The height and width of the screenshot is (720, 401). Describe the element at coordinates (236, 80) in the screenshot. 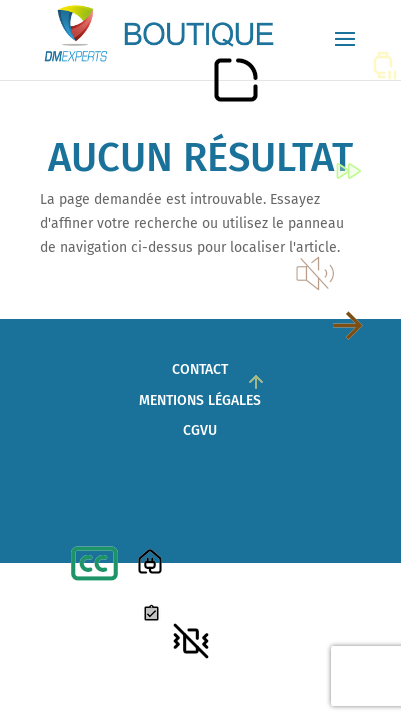

I see `adjust corner radius of a shape` at that location.